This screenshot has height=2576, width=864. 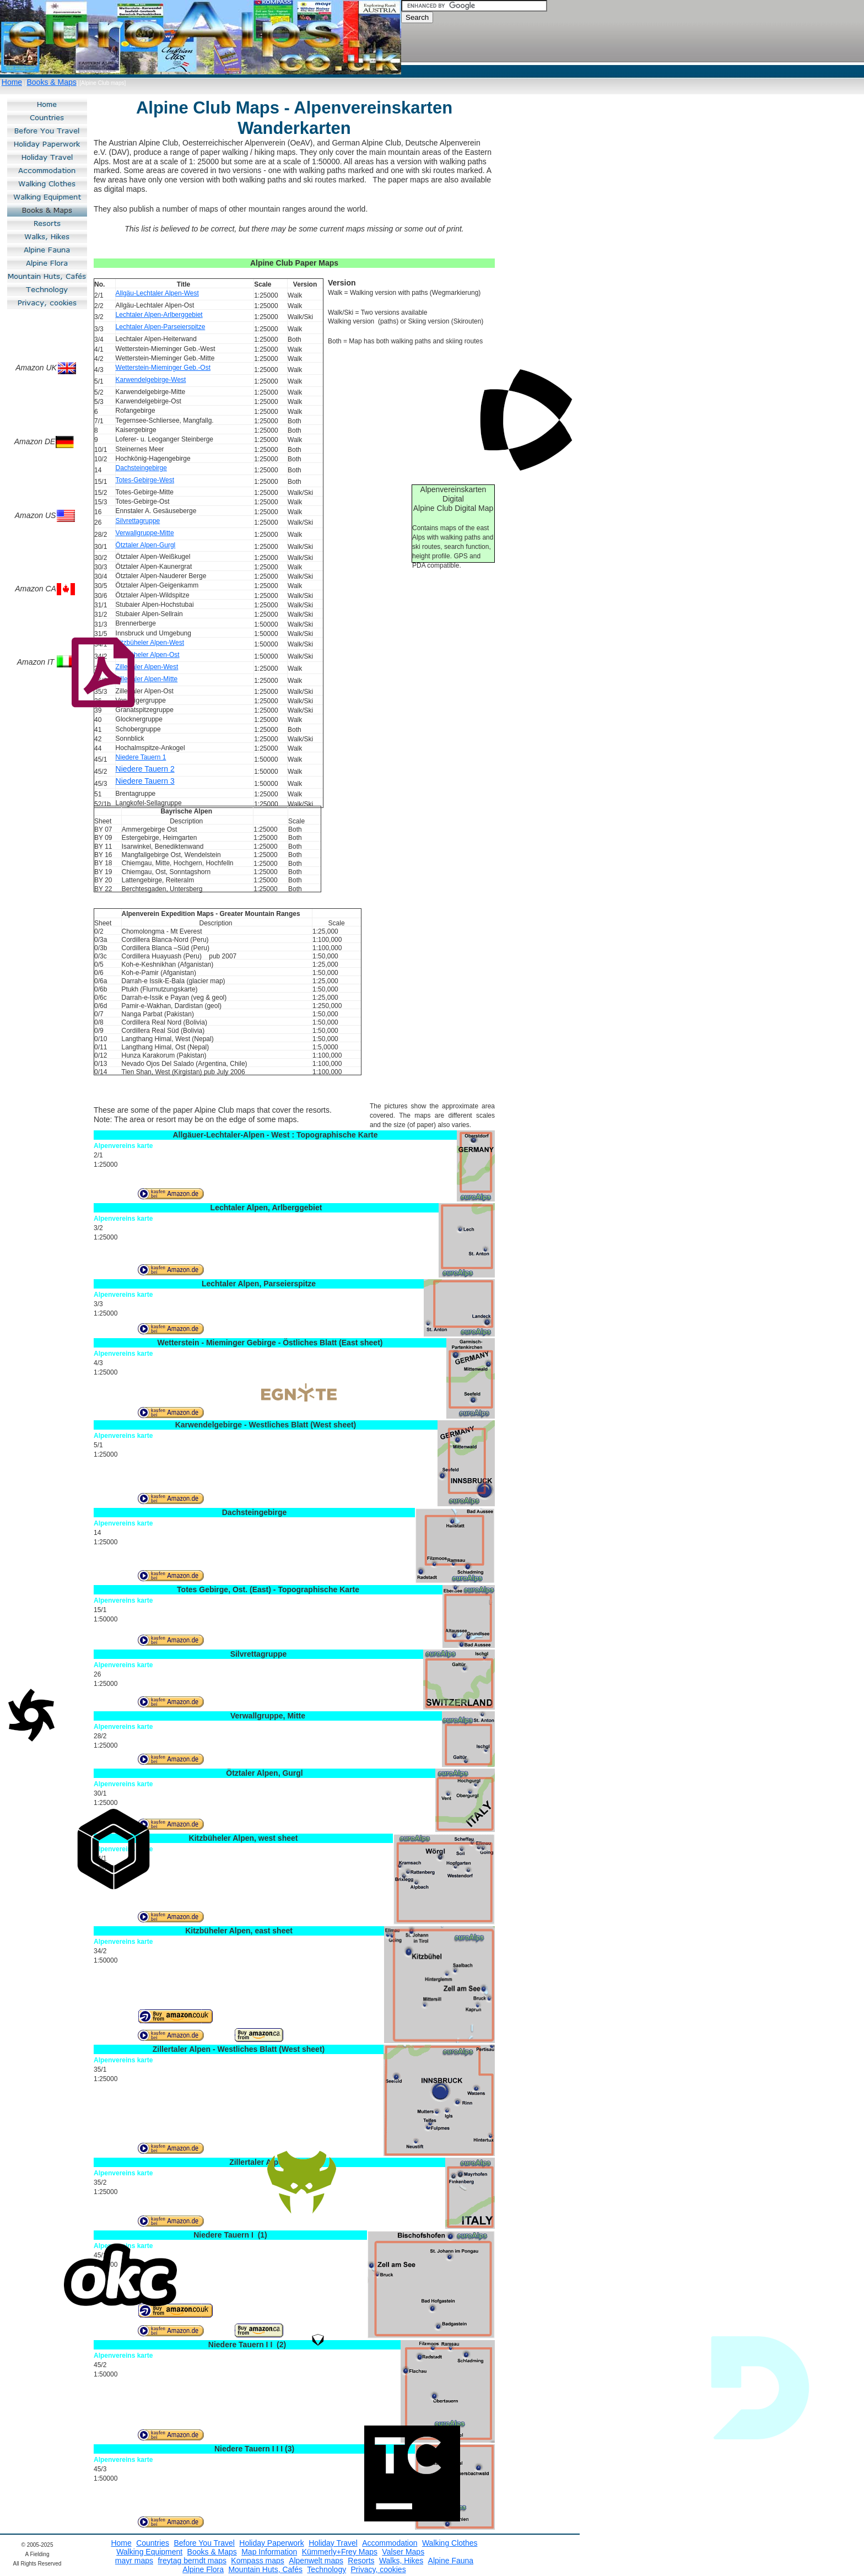 I want to click on indicates the app uses Jetpack Compose, so click(x=114, y=1849).